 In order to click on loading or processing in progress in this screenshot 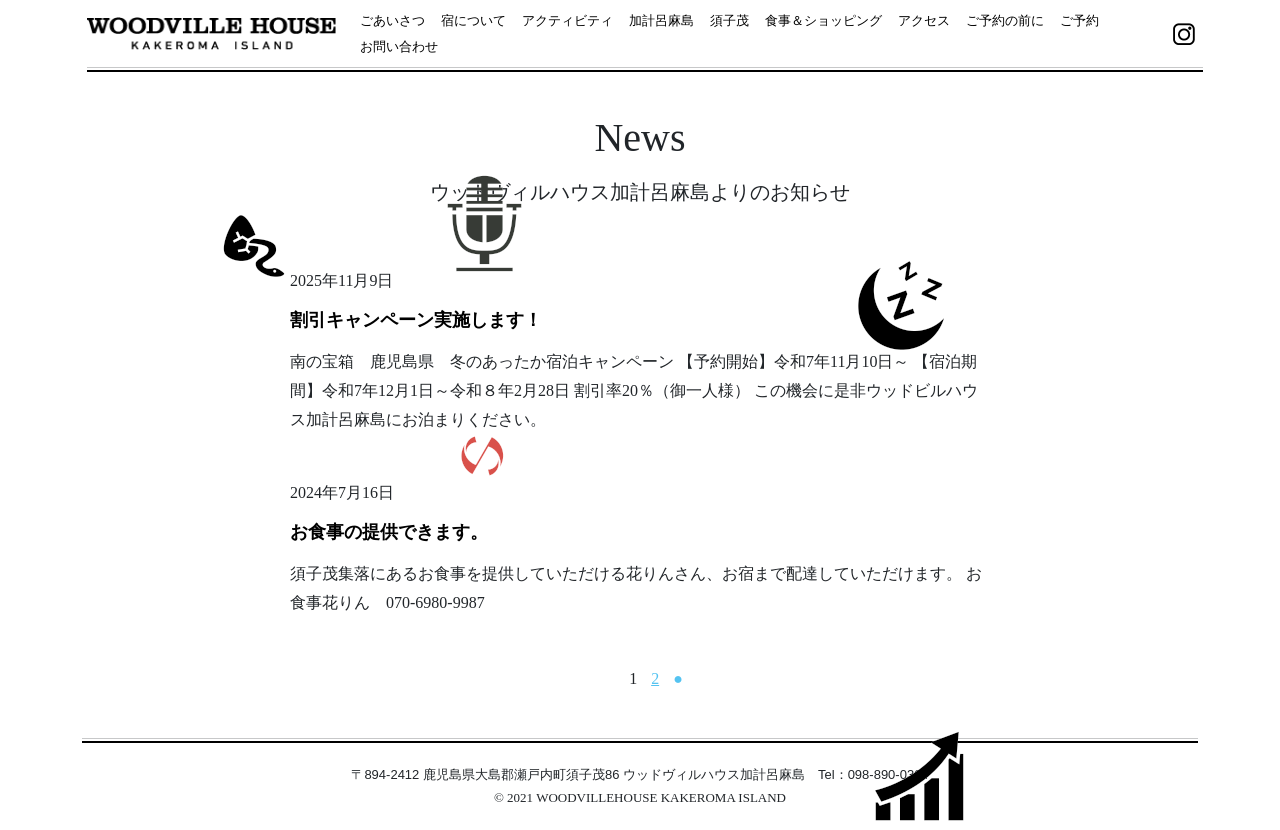, I will do `click(482, 455)`.